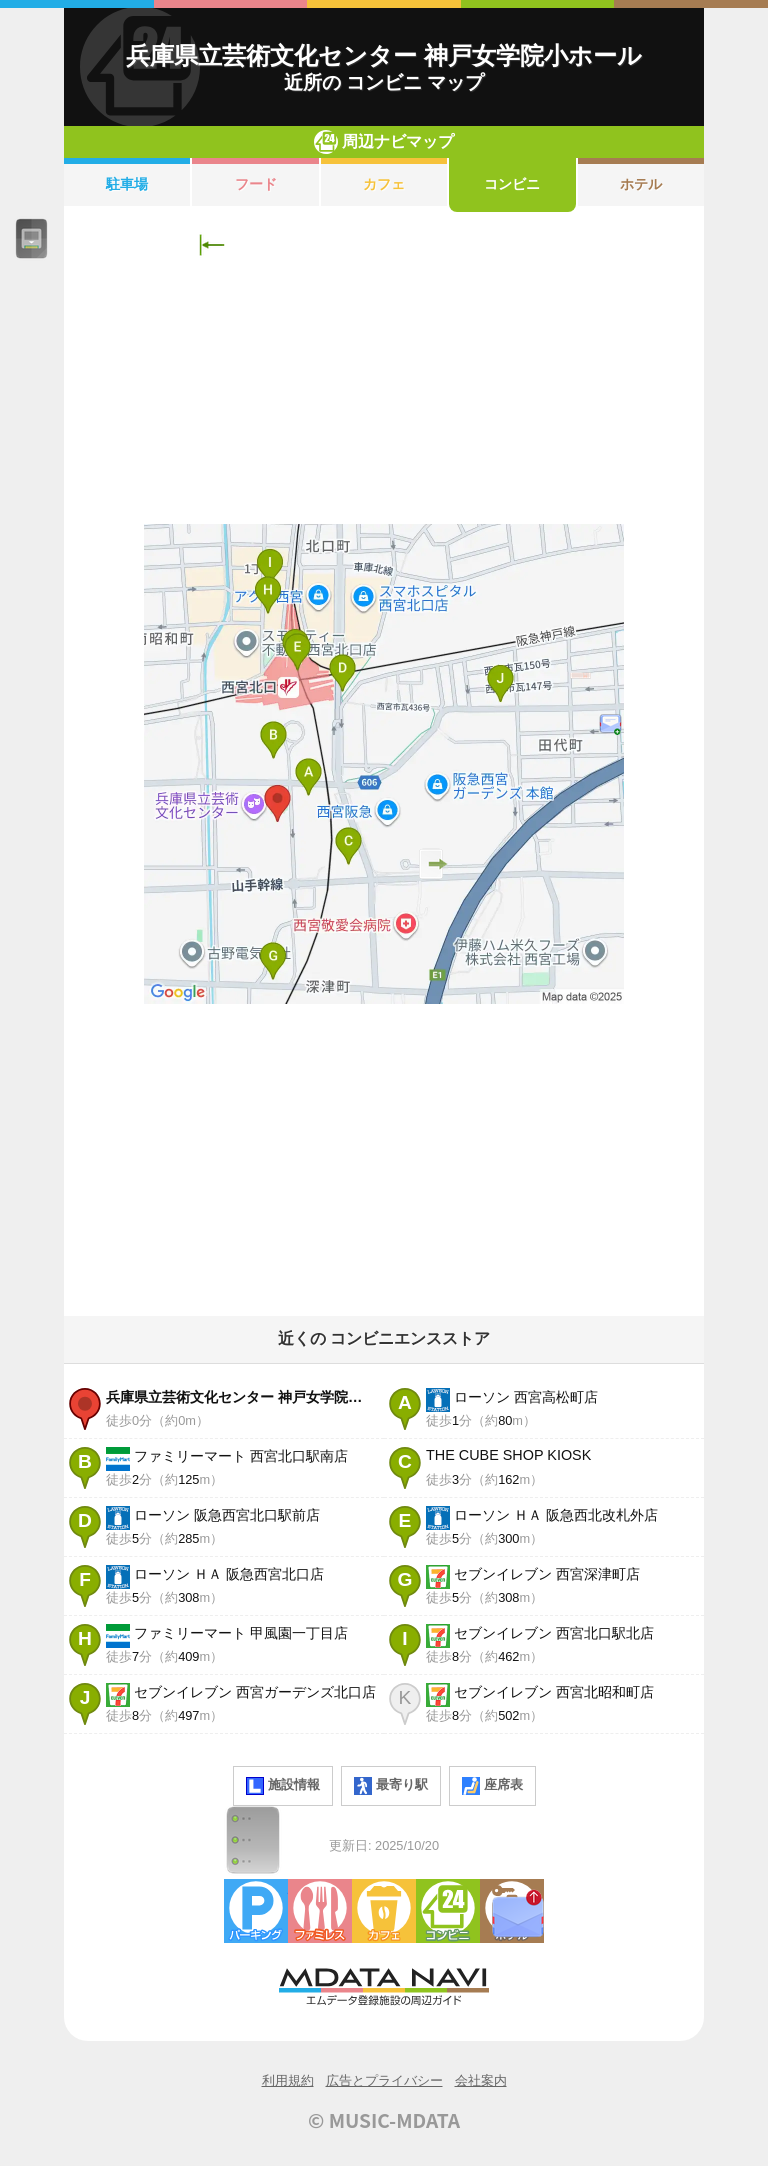 This screenshot has height=2166, width=768. I want to click on go to the first item in a list or sequence, so click(212, 245).